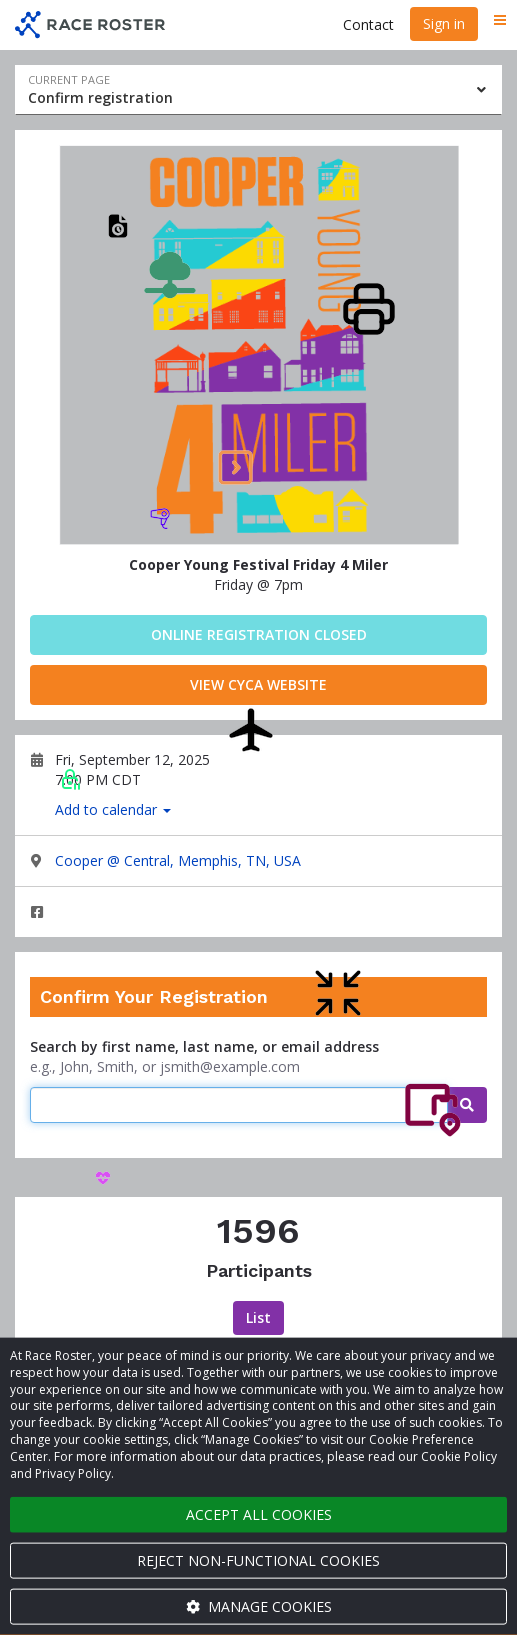 The height and width of the screenshot is (1635, 517). Describe the element at coordinates (235, 467) in the screenshot. I see `navigate to the next item or page` at that location.